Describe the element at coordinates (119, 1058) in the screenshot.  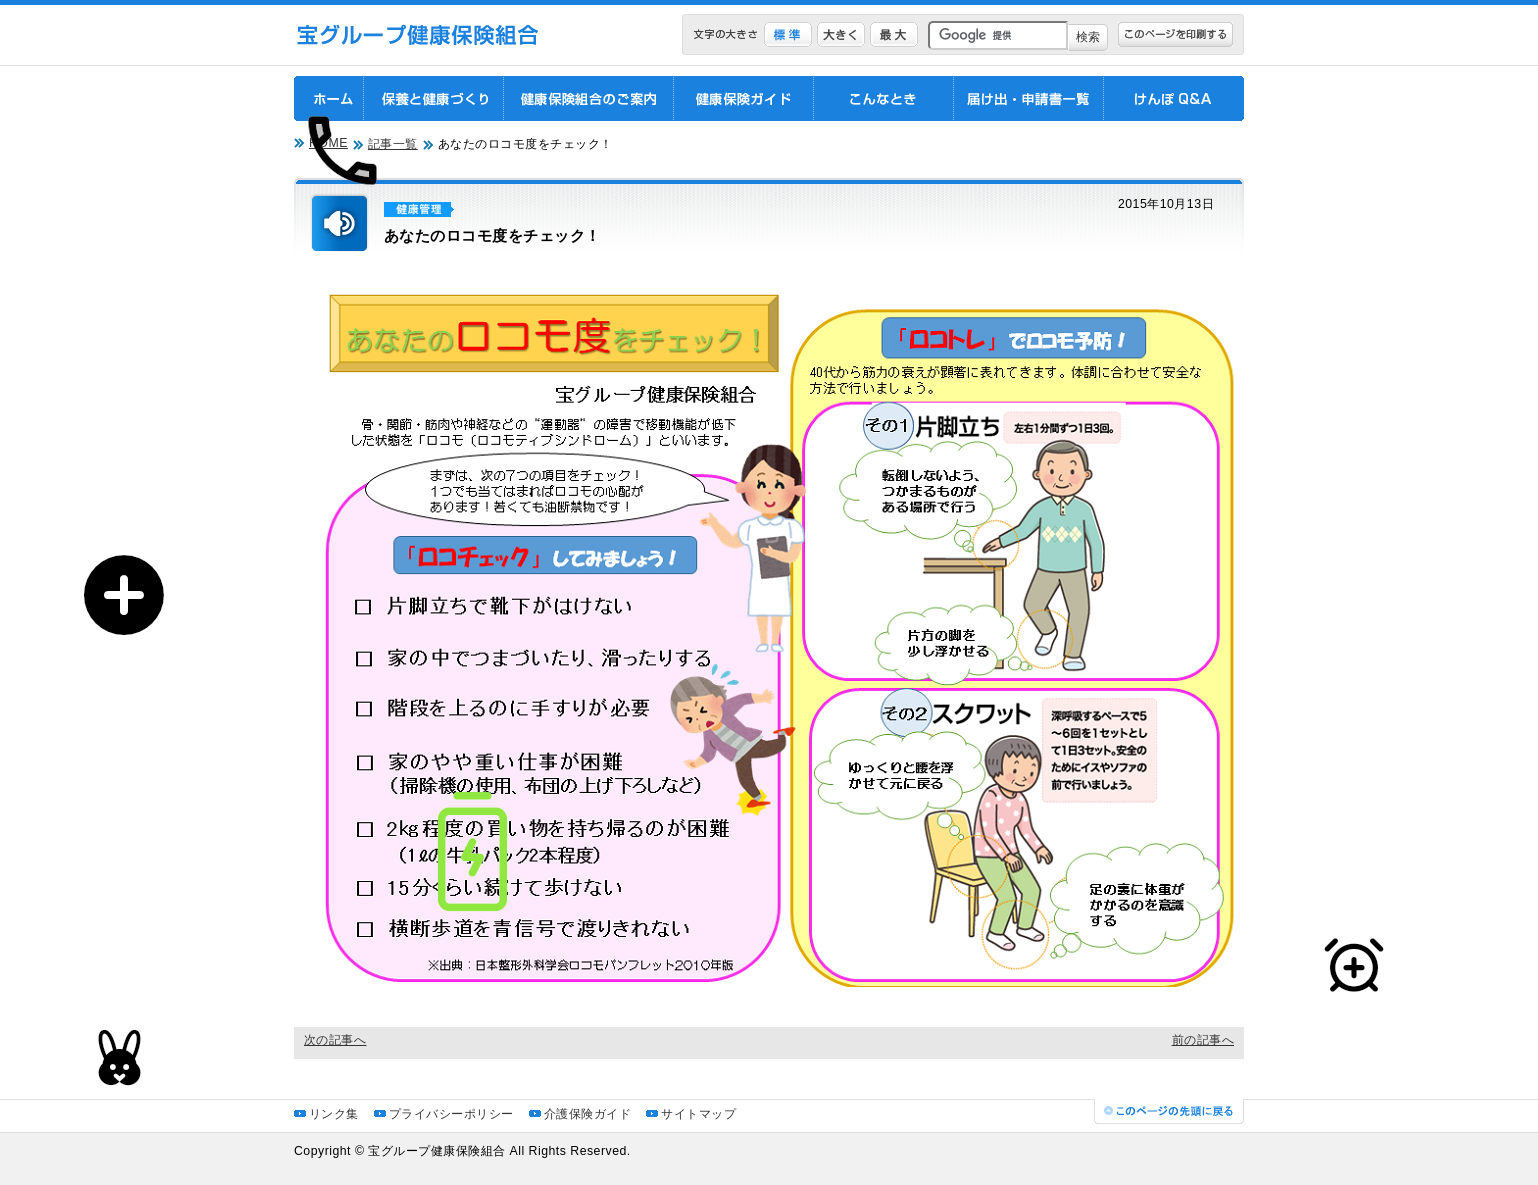
I see `access pet or animal-related features` at that location.